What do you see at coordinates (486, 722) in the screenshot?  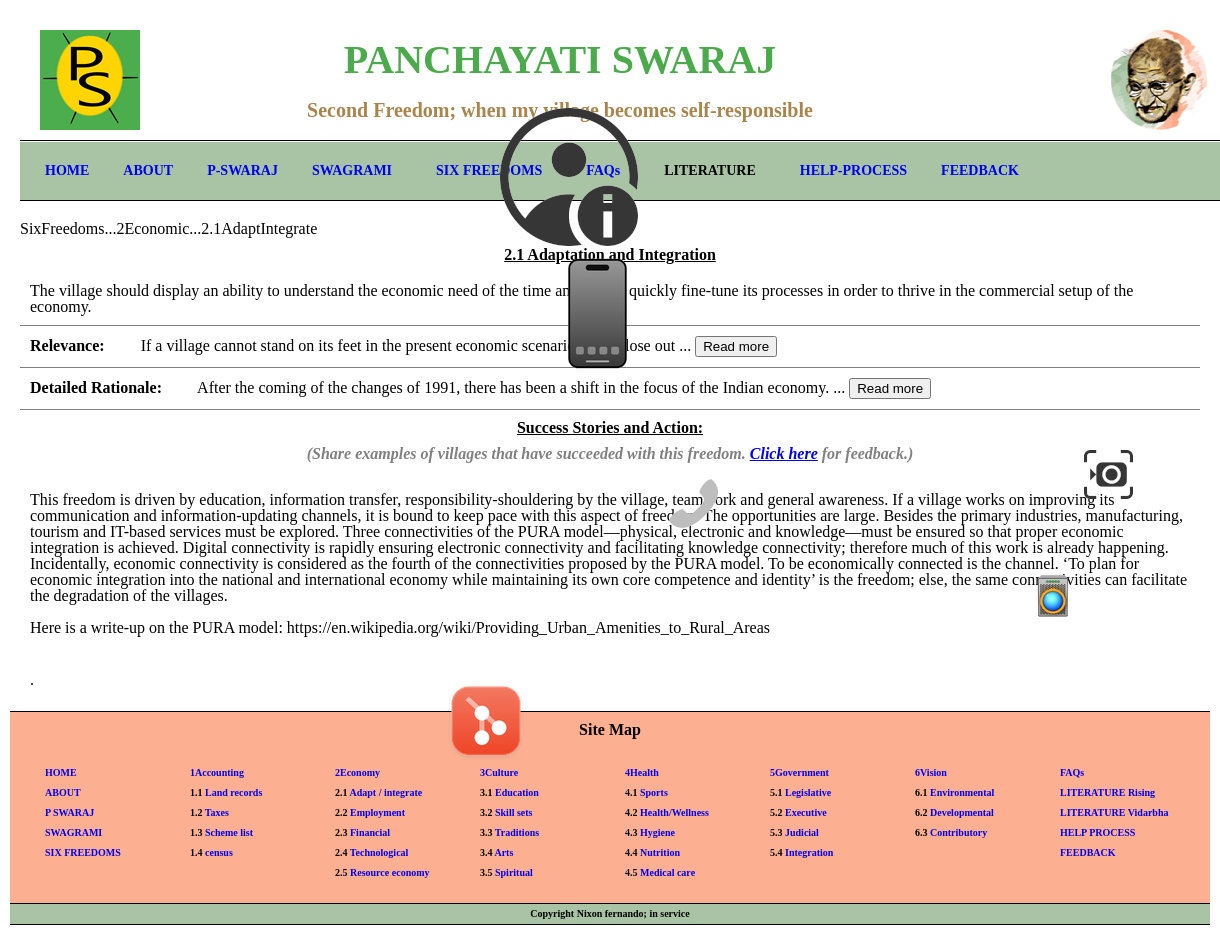 I see `configure git version control settings` at bounding box center [486, 722].